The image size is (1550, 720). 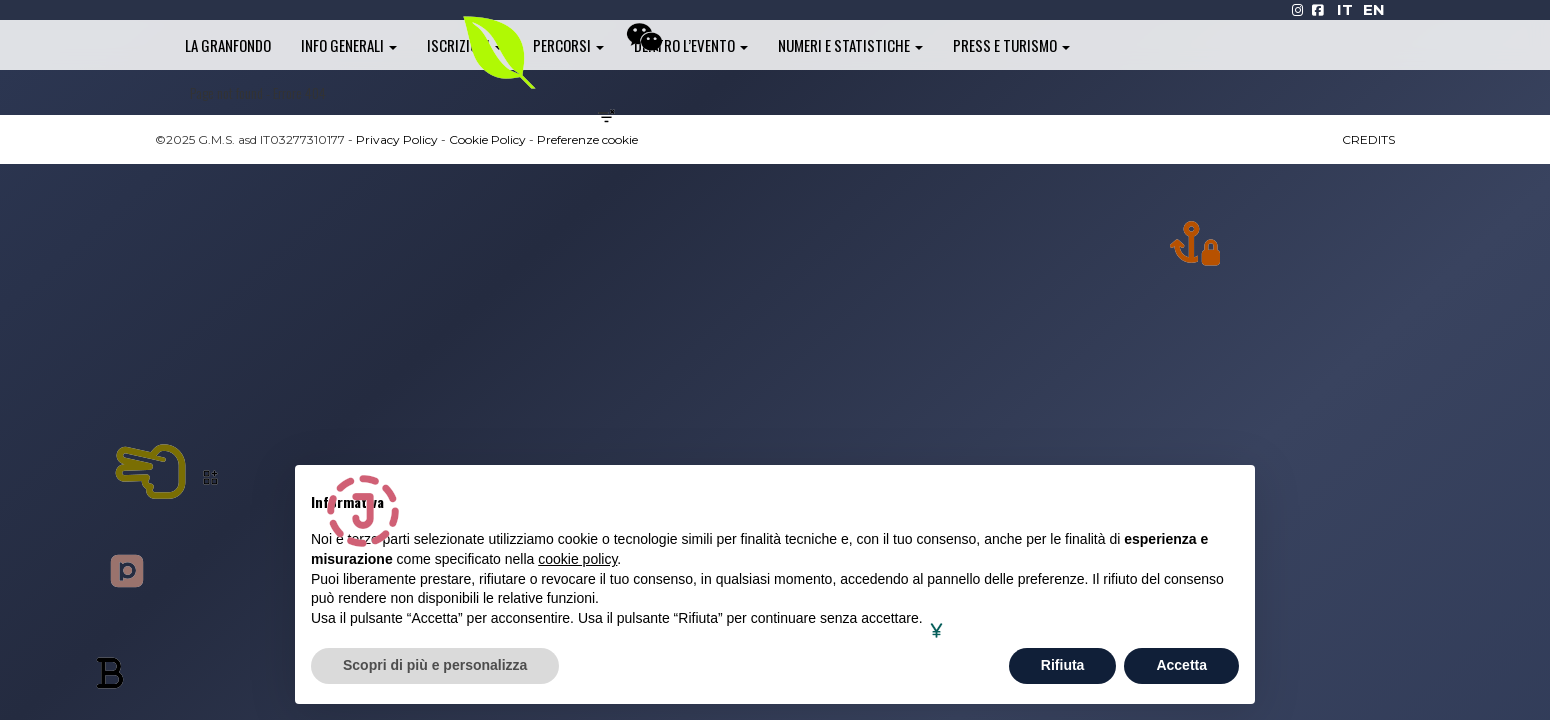 What do you see at coordinates (363, 511) in the screenshot?
I see `indicates a pending or in-progress item labeled "J"` at bounding box center [363, 511].